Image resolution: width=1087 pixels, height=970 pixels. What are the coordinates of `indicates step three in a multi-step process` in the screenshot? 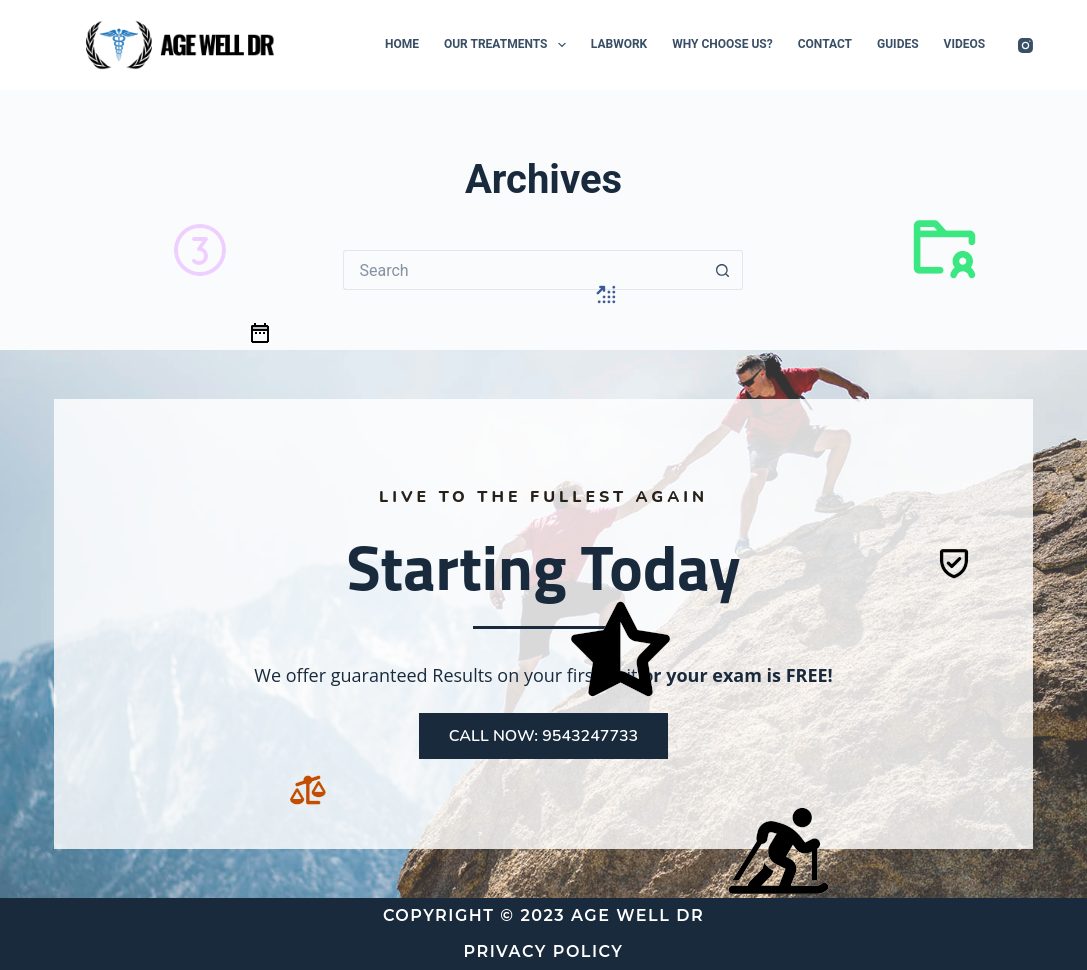 It's located at (200, 250).